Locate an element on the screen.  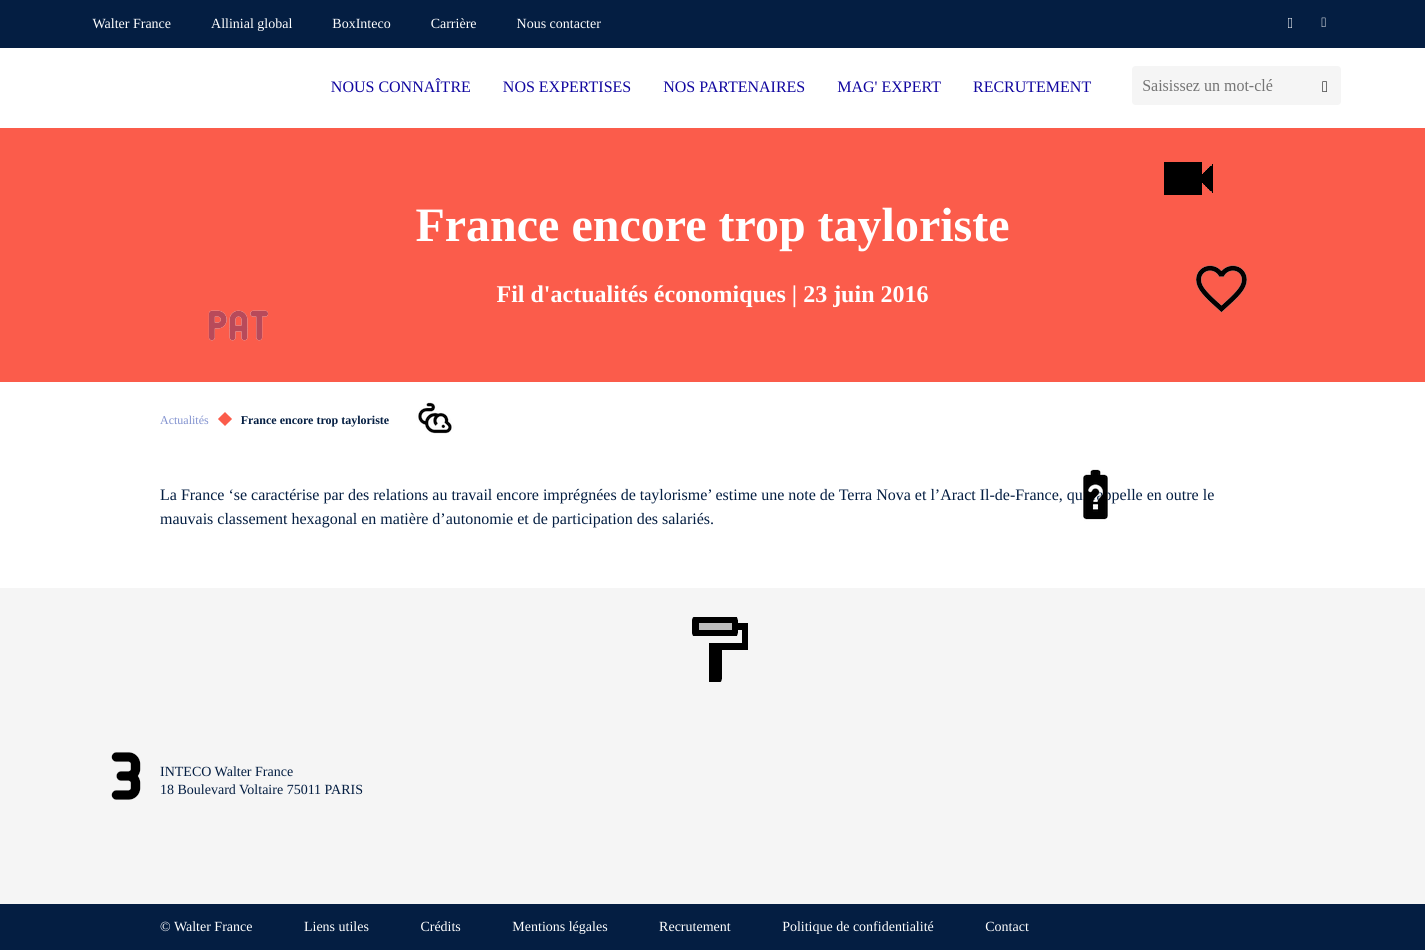
indicates battery status cannot be determined is located at coordinates (1095, 494).